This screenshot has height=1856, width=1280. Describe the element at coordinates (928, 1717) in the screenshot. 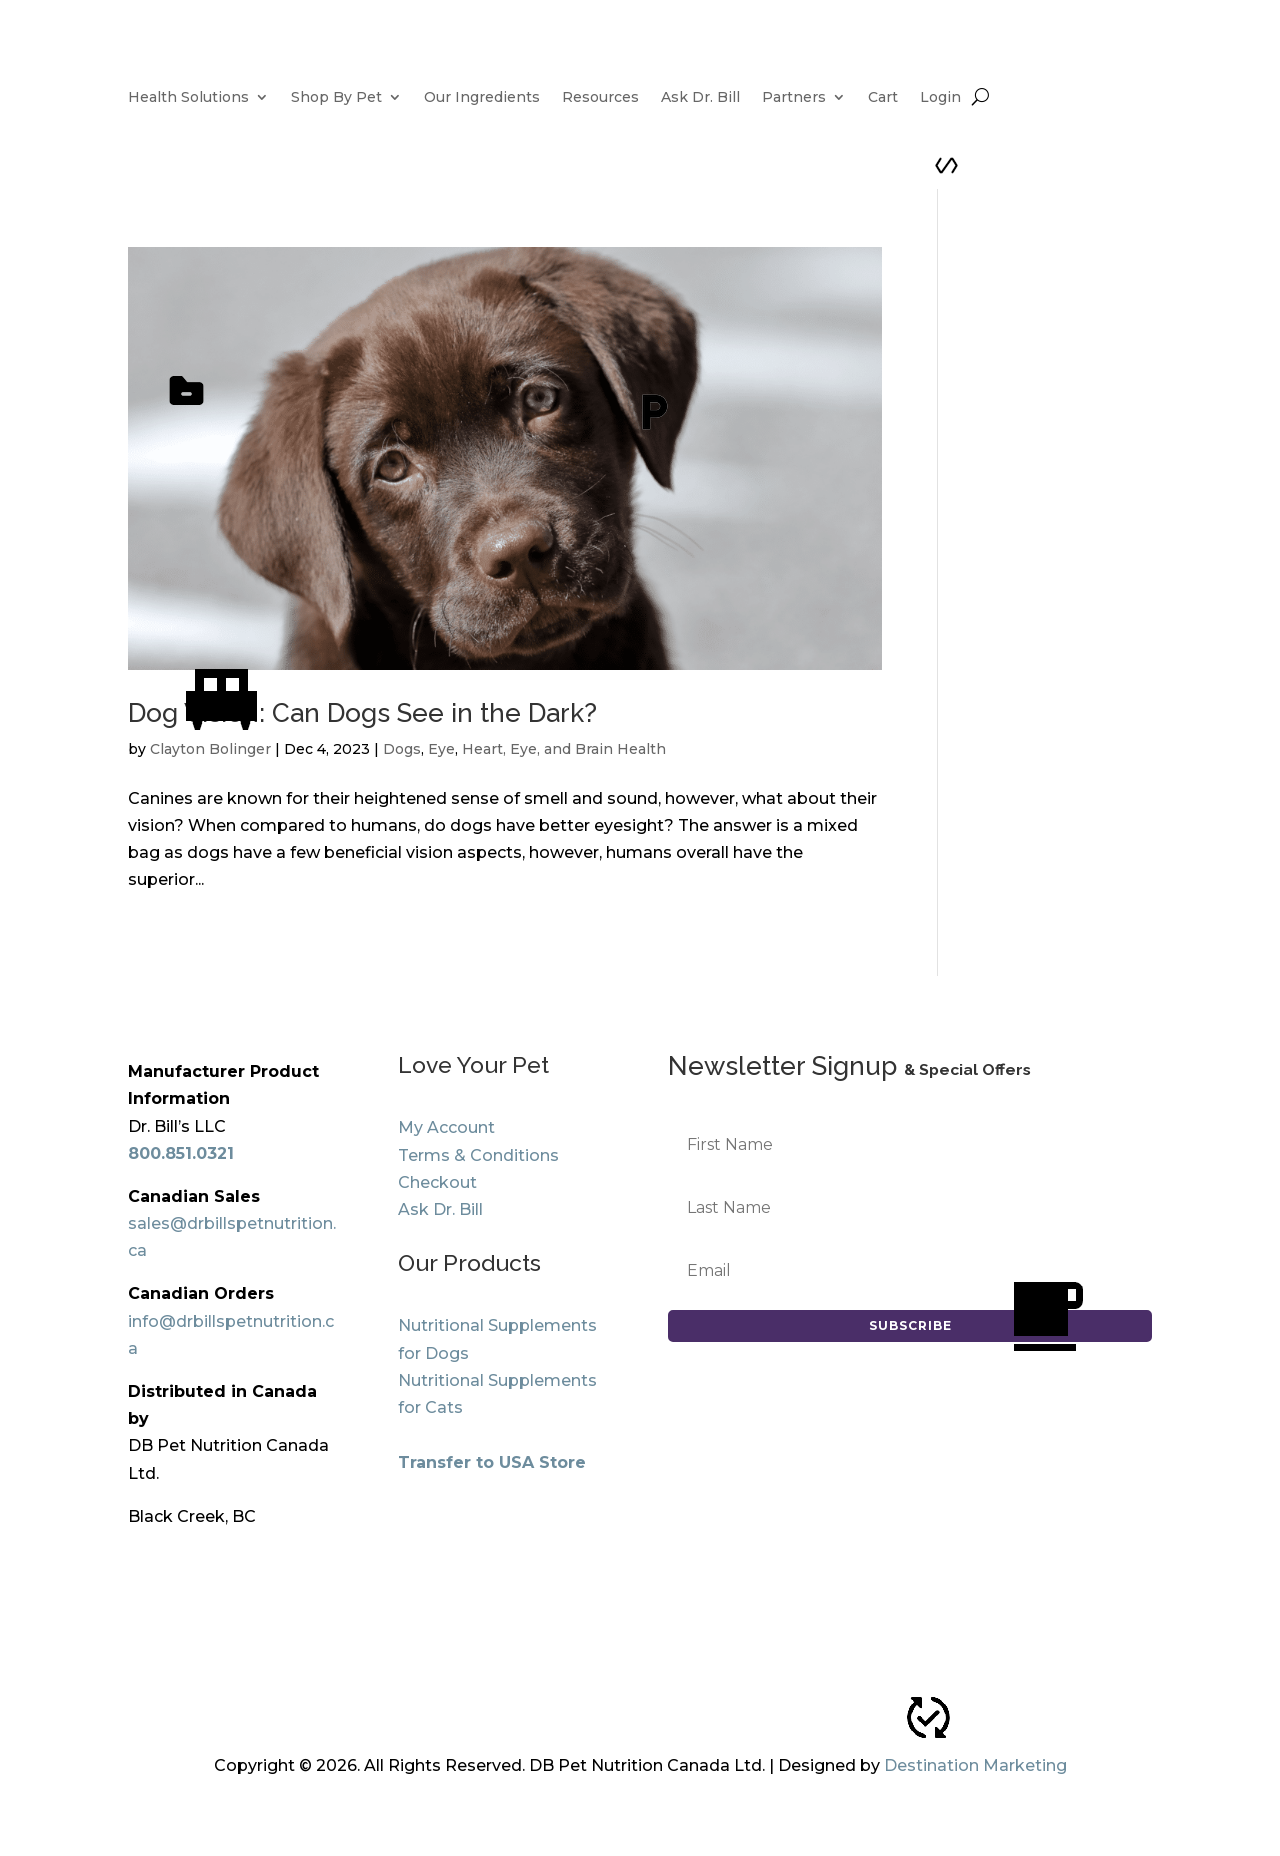

I see `sync or publish changes` at that location.